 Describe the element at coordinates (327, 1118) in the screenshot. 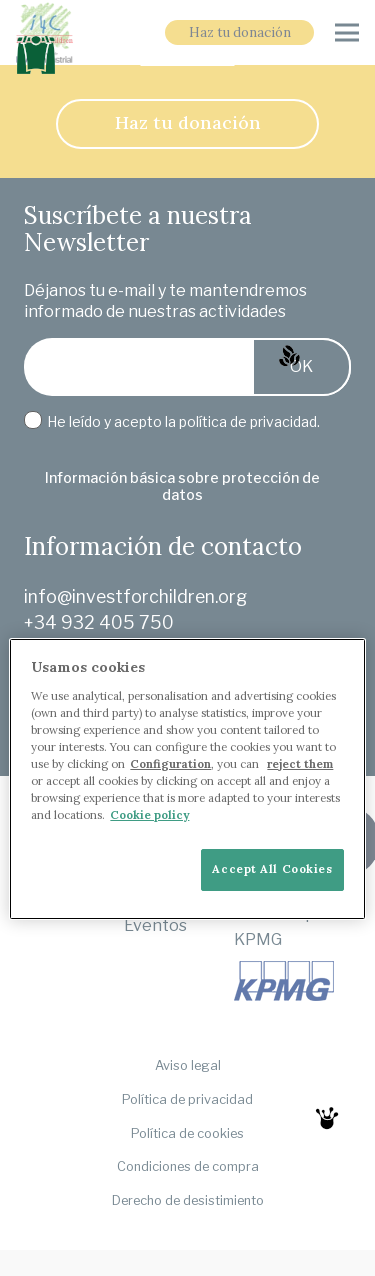

I see `indicates a splash or splatter effect` at that location.